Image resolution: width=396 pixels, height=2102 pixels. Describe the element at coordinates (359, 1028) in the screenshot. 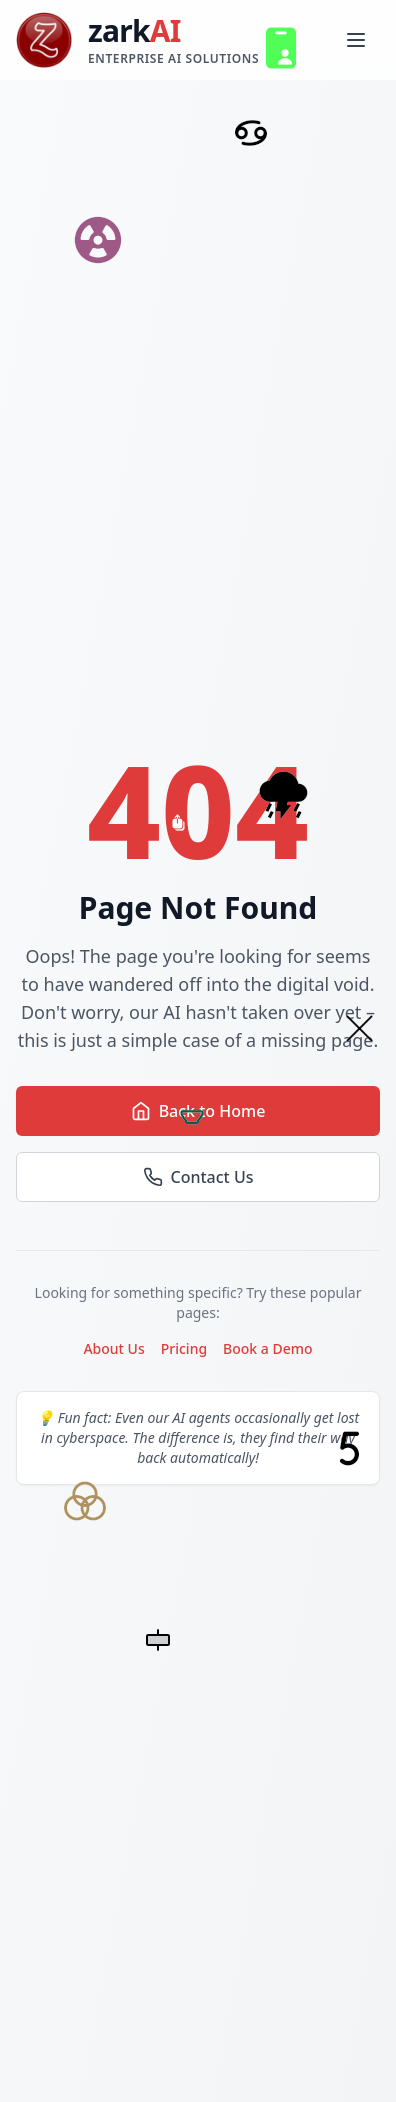

I see `close or dismiss a dialog` at that location.